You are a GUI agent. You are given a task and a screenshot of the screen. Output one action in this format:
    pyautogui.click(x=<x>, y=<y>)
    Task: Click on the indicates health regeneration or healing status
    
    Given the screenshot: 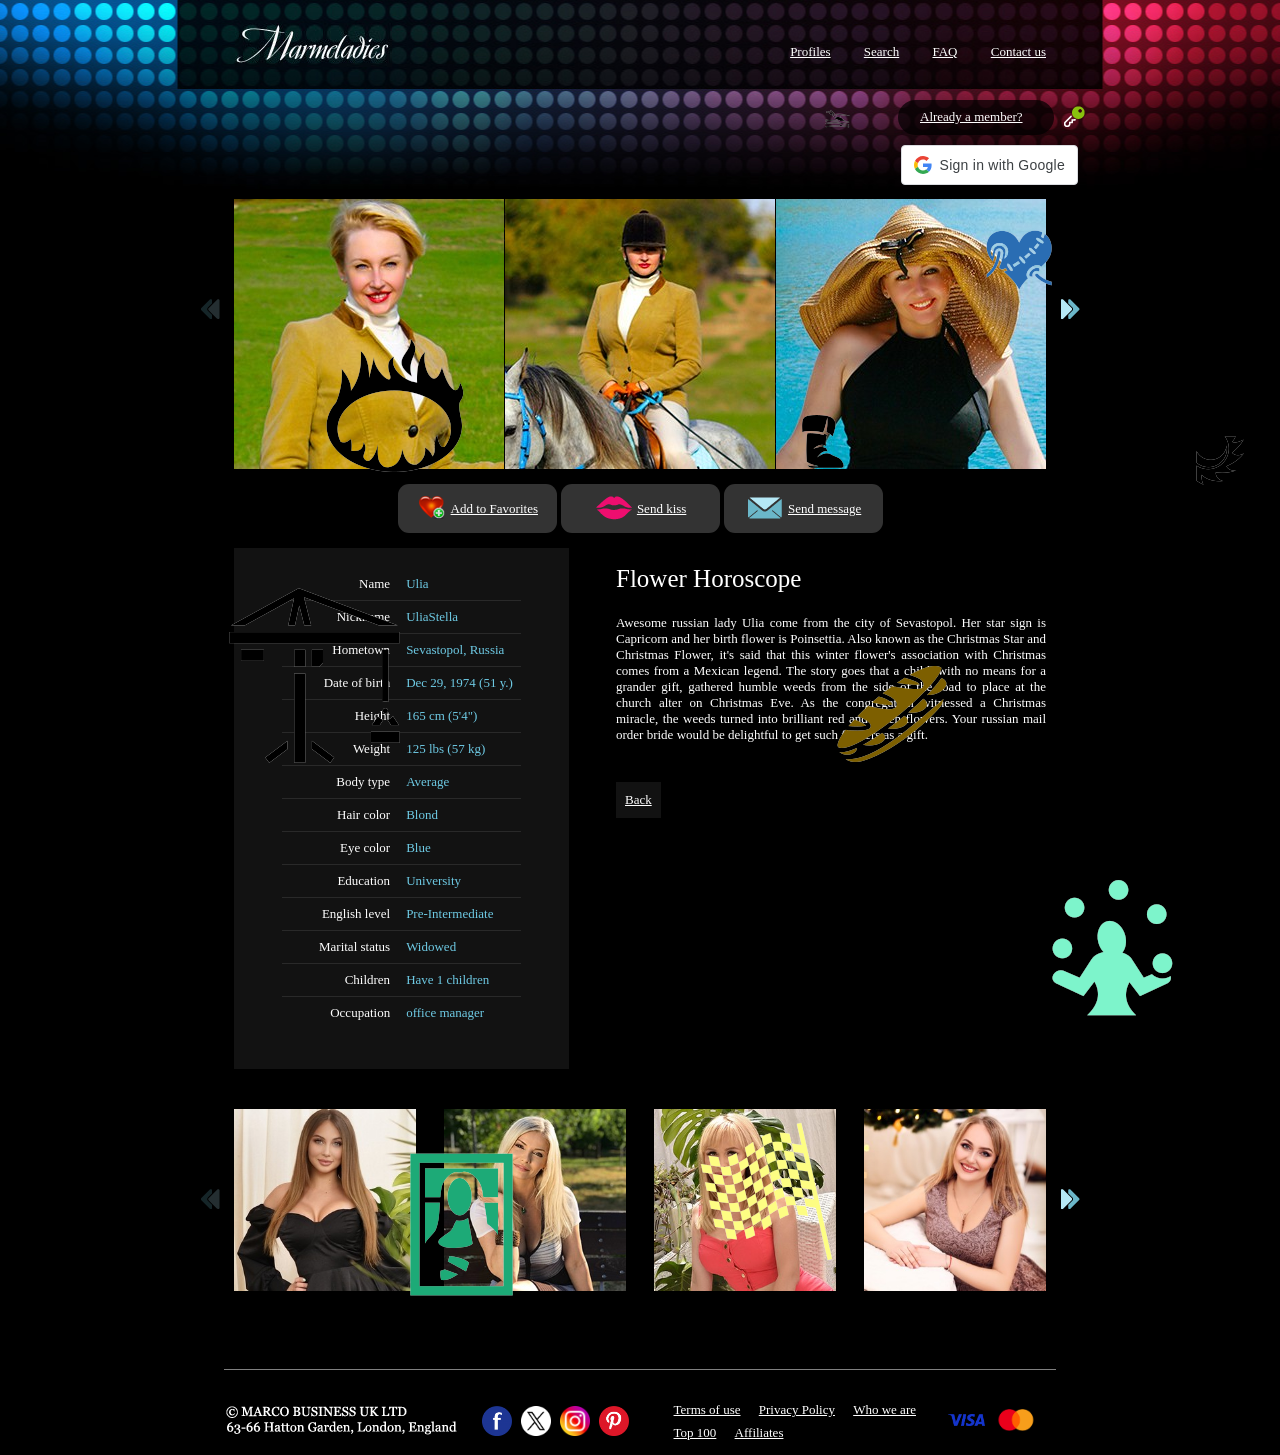 What is the action you would take?
    pyautogui.click(x=1019, y=261)
    